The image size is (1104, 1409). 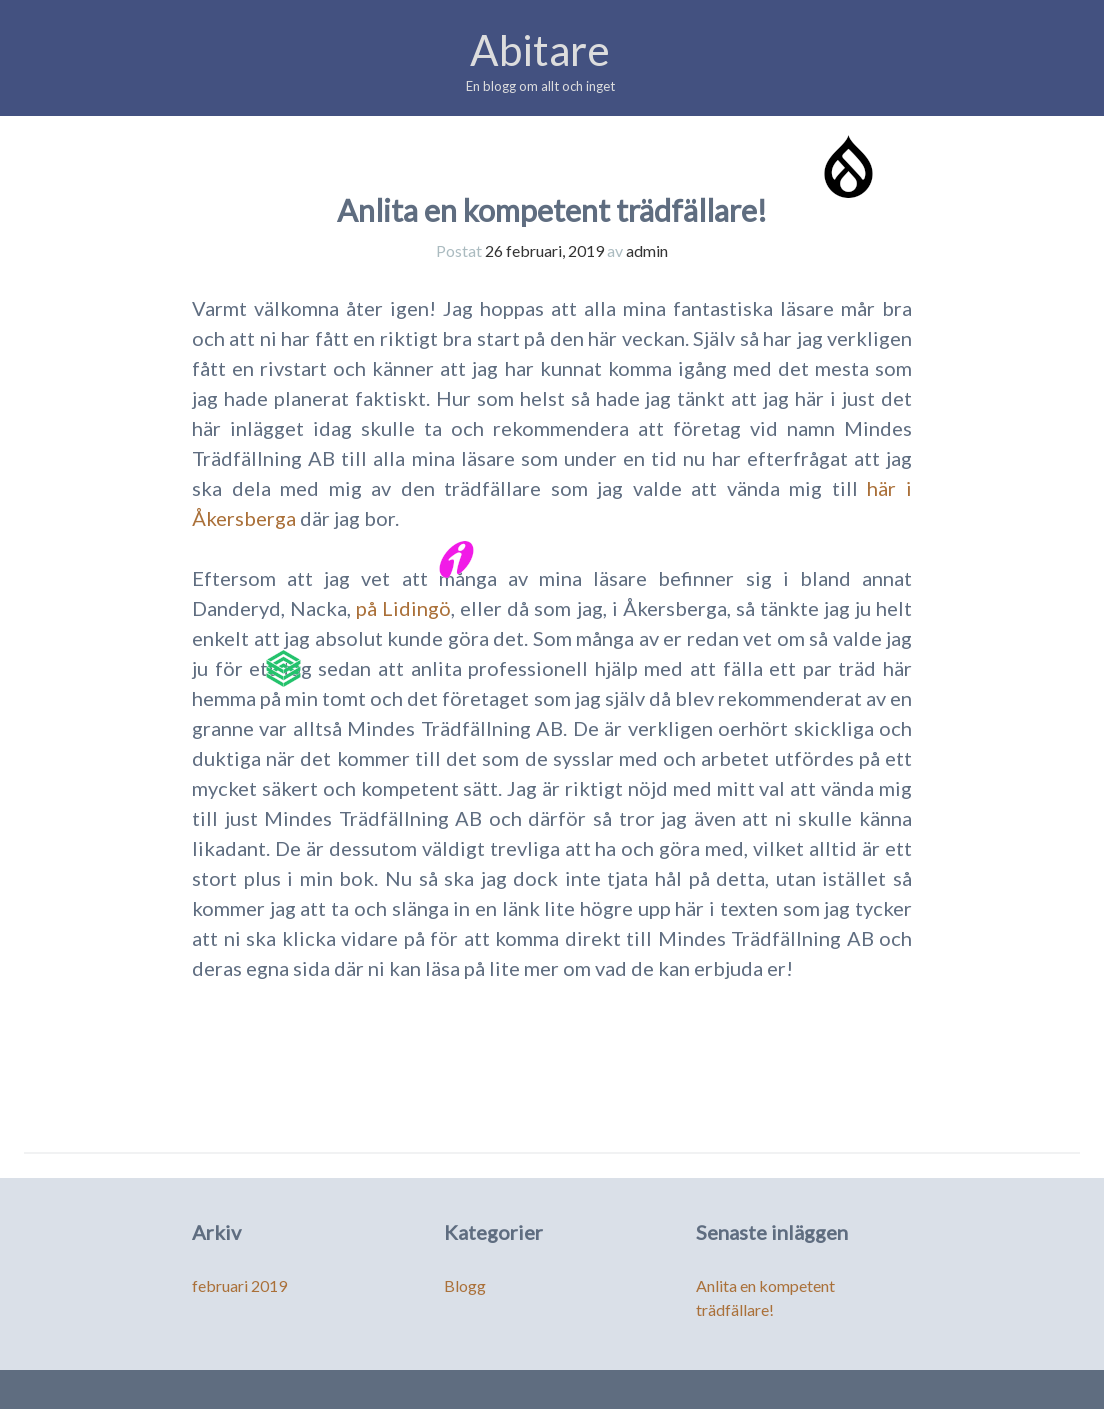 What do you see at coordinates (848, 166) in the screenshot?
I see `link to drupal CMS platform` at bounding box center [848, 166].